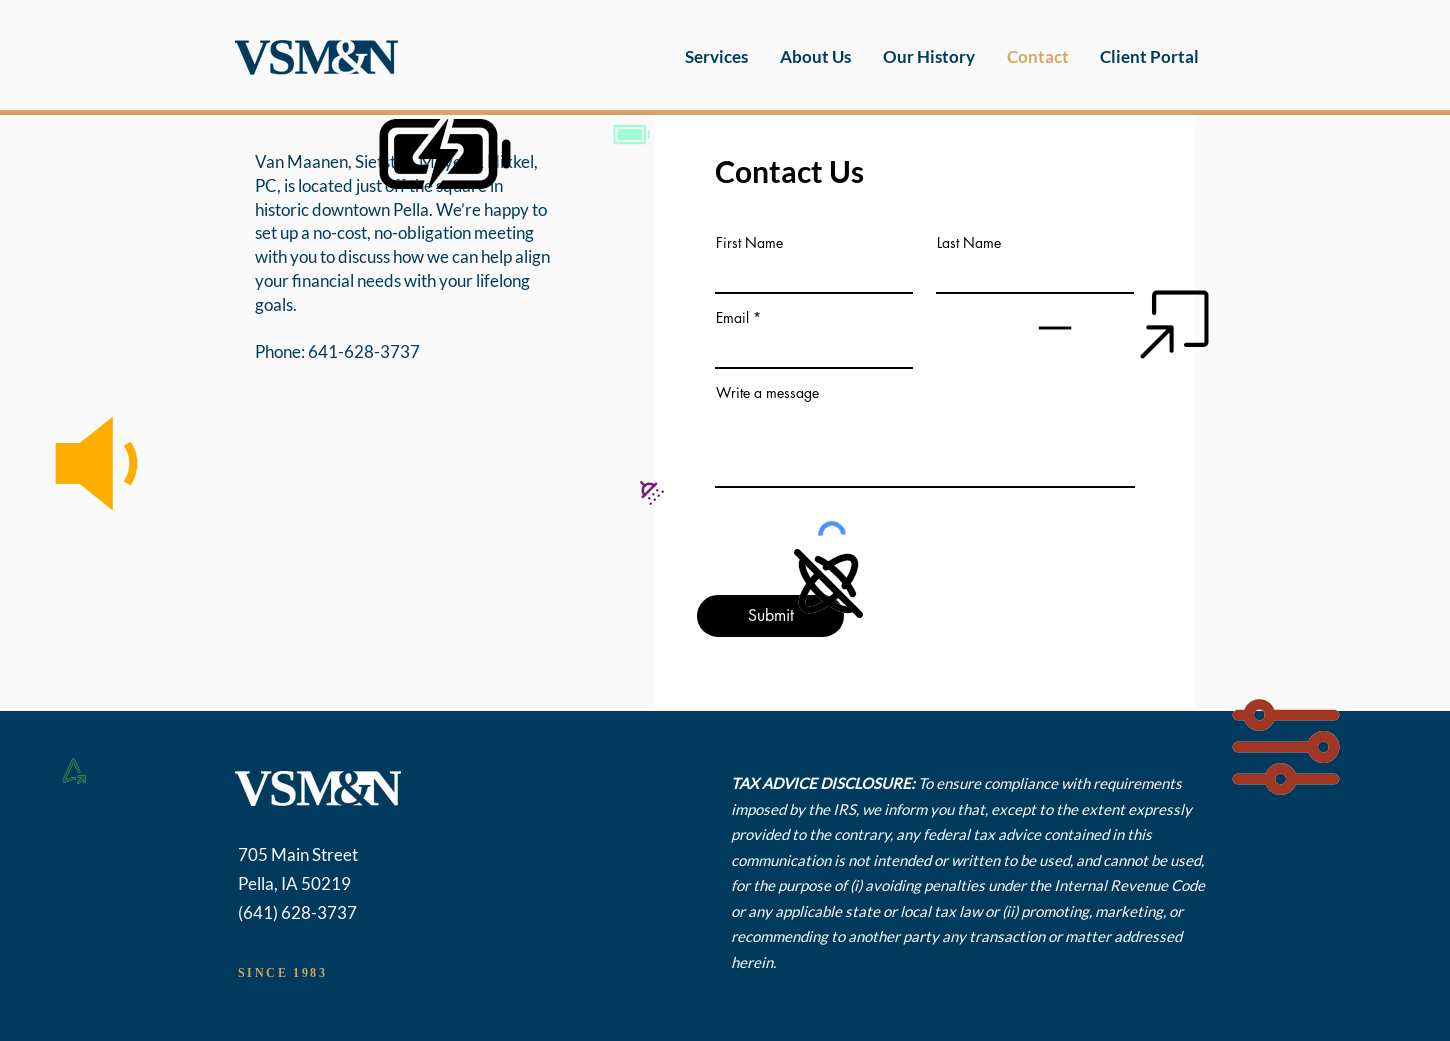  Describe the element at coordinates (652, 493) in the screenshot. I see `shower or bathroom amenity indicator` at that location.